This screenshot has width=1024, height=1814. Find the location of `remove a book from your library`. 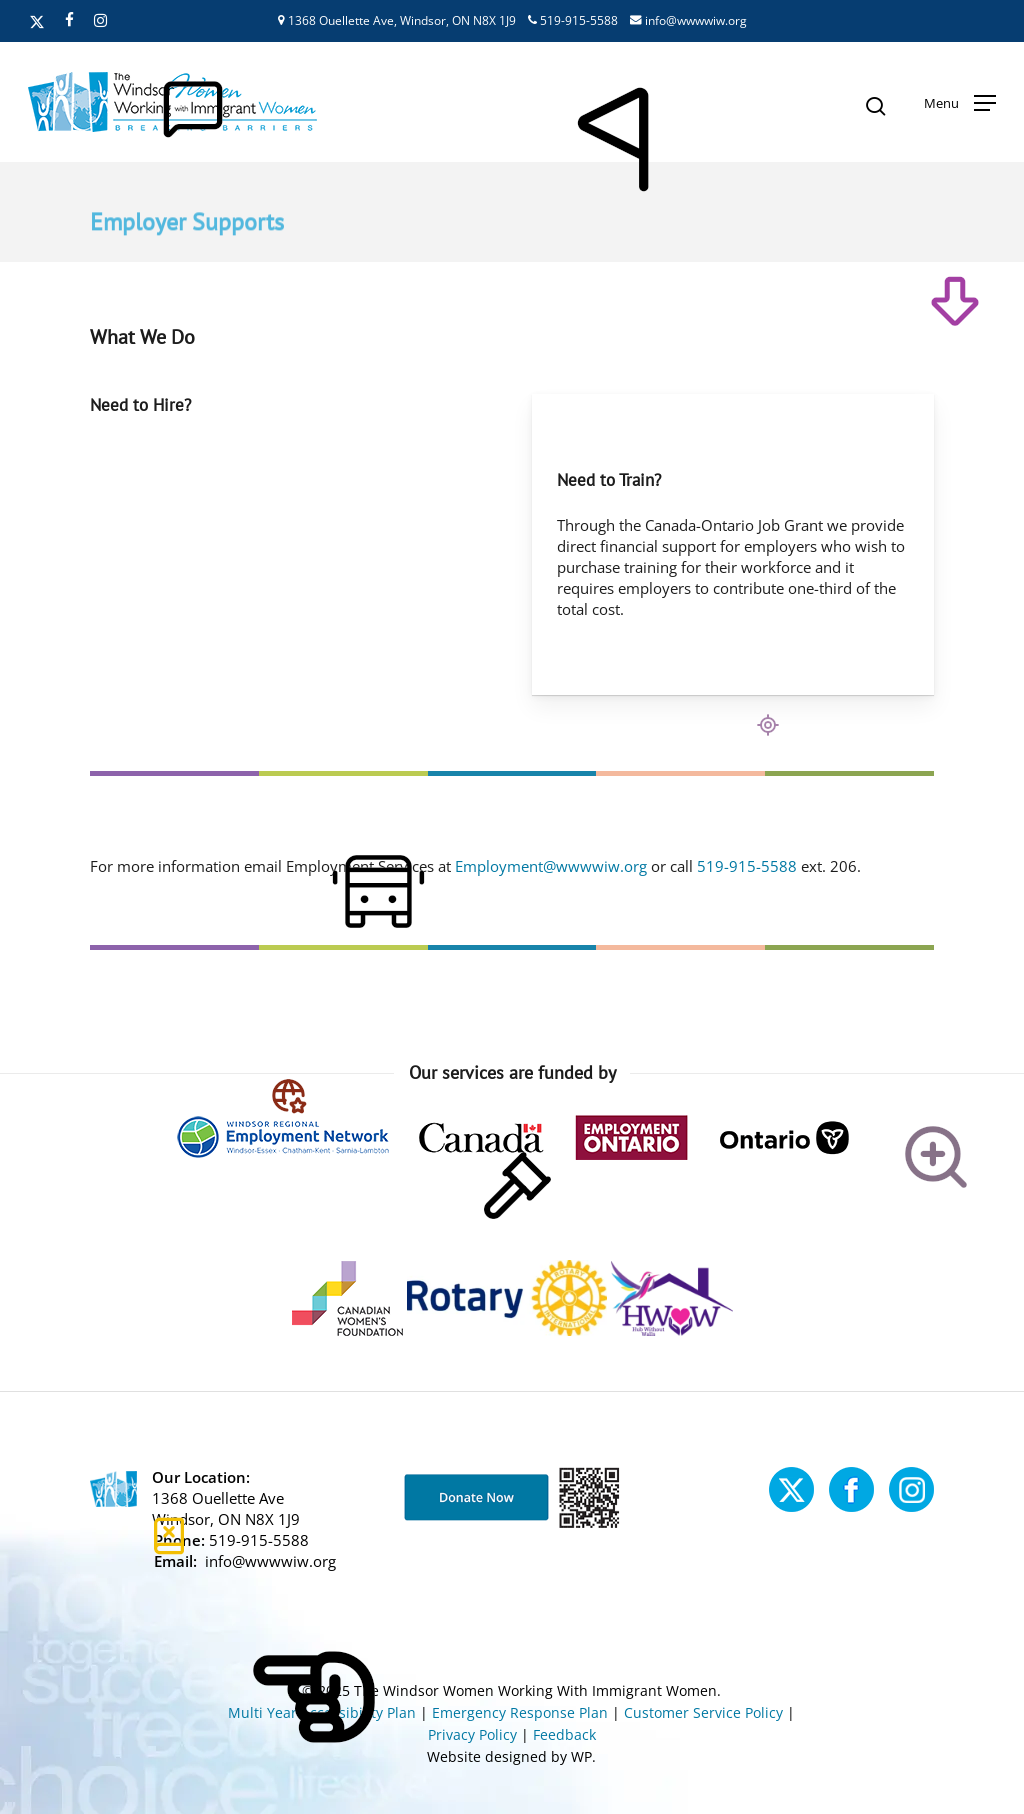

remove a book from your library is located at coordinates (169, 1536).